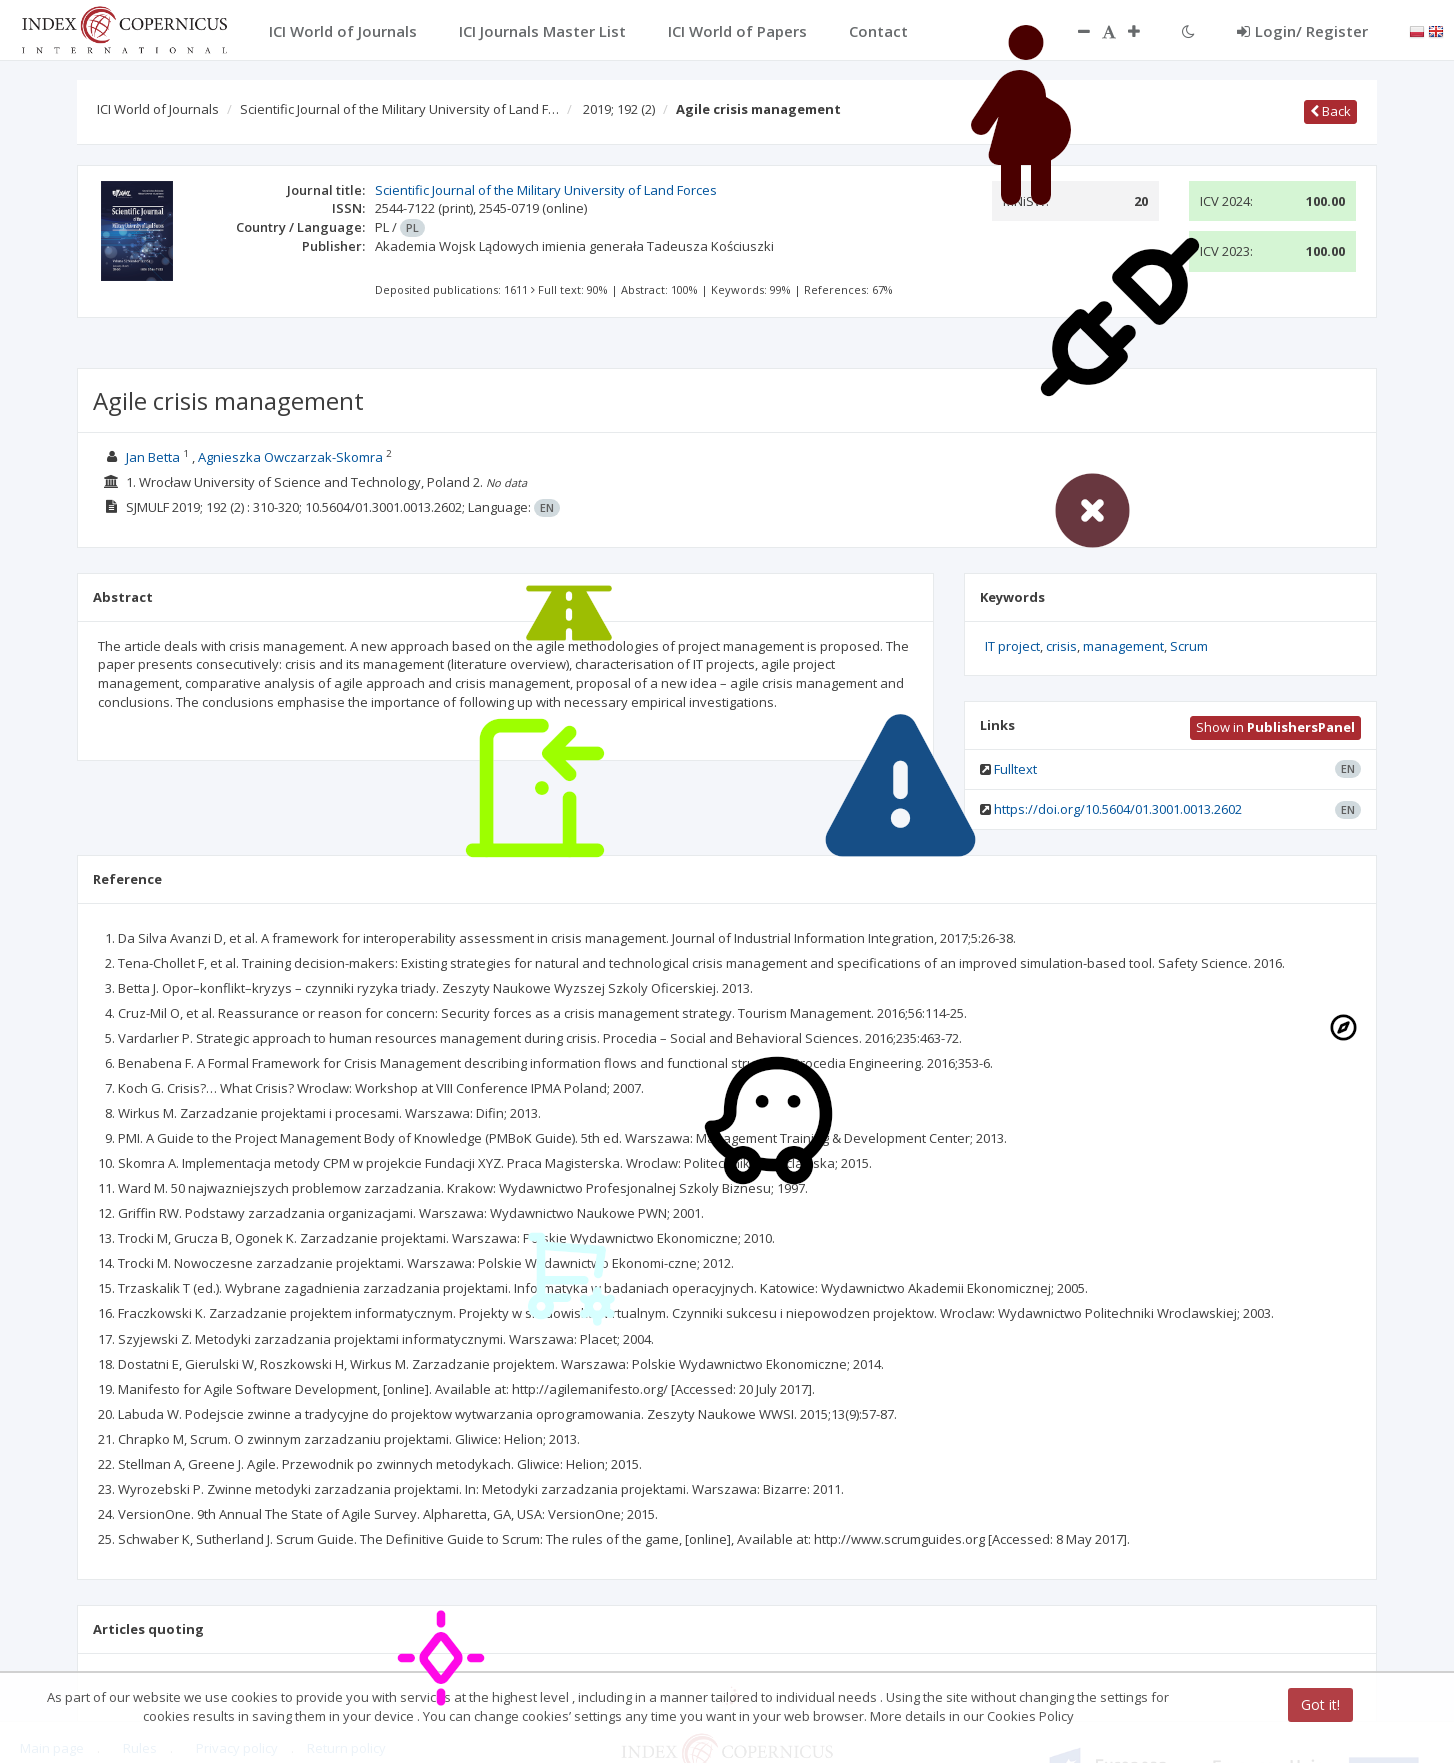 The image size is (1454, 1763). What do you see at coordinates (1092, 510) in the screenshot?
I see `close or dismiss a dialog` at bounding box center [1092, 510].